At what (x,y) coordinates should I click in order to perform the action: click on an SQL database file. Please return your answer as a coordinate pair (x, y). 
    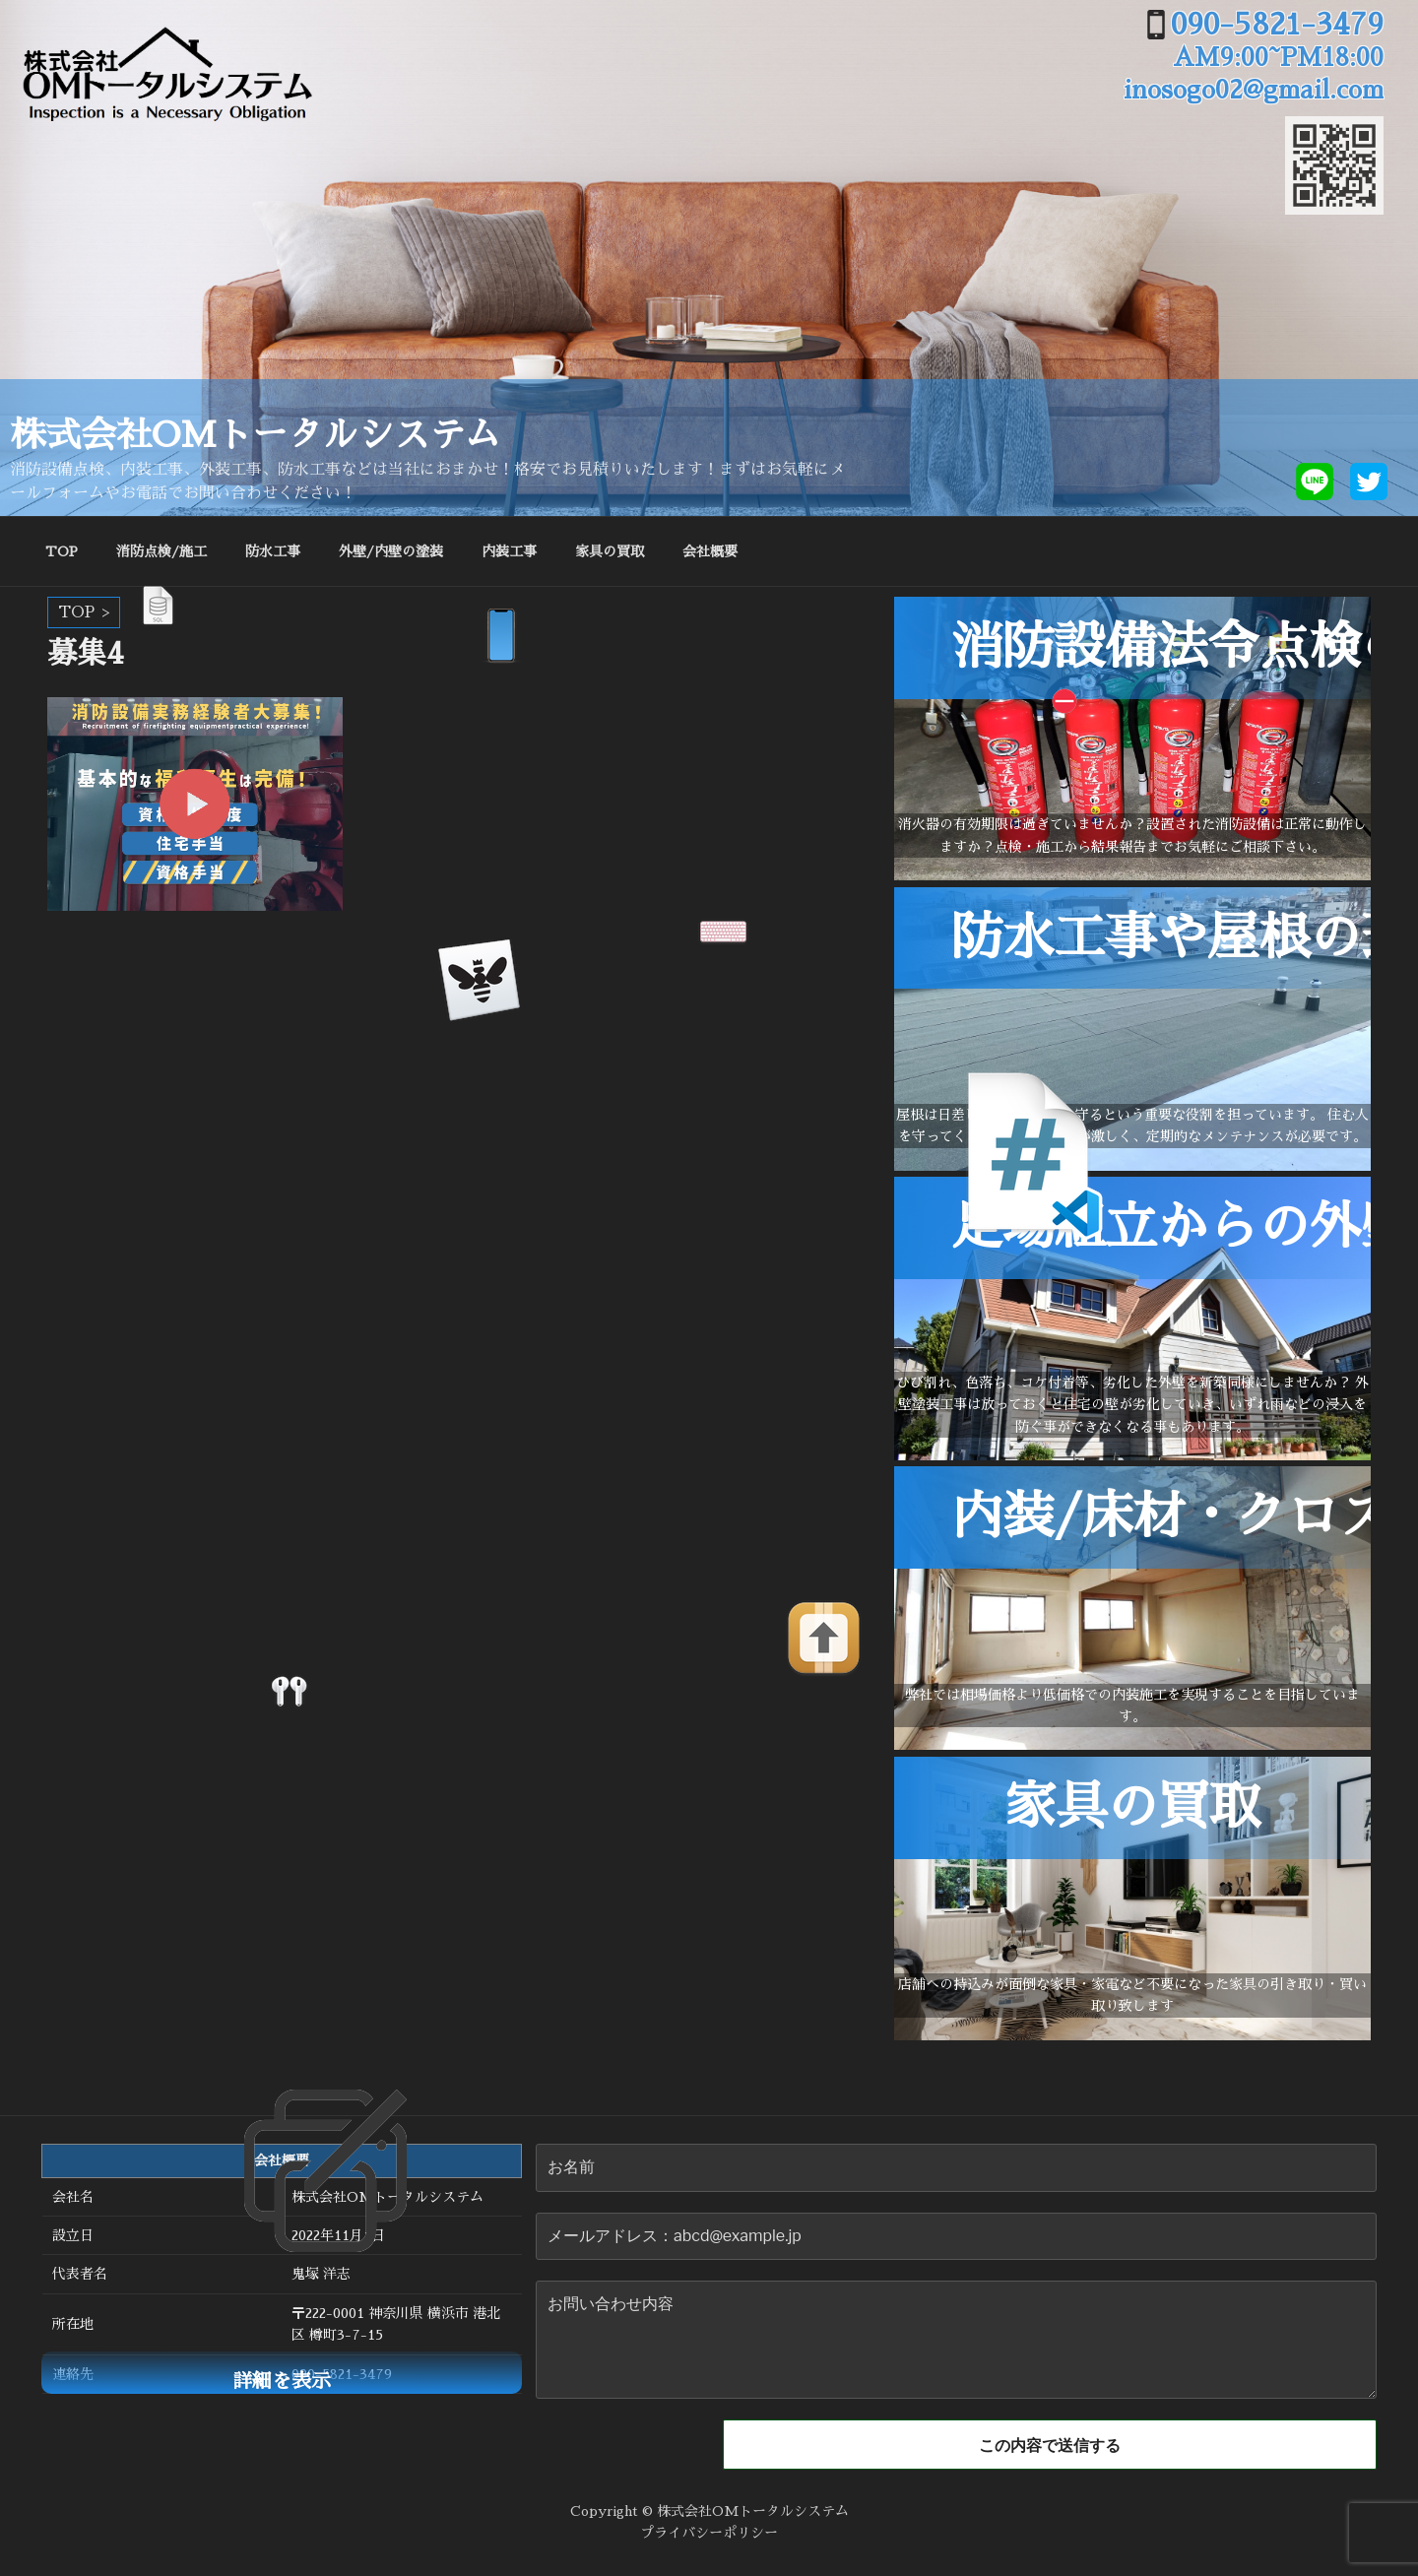
    Looking at the image, I should click on (158, 606).